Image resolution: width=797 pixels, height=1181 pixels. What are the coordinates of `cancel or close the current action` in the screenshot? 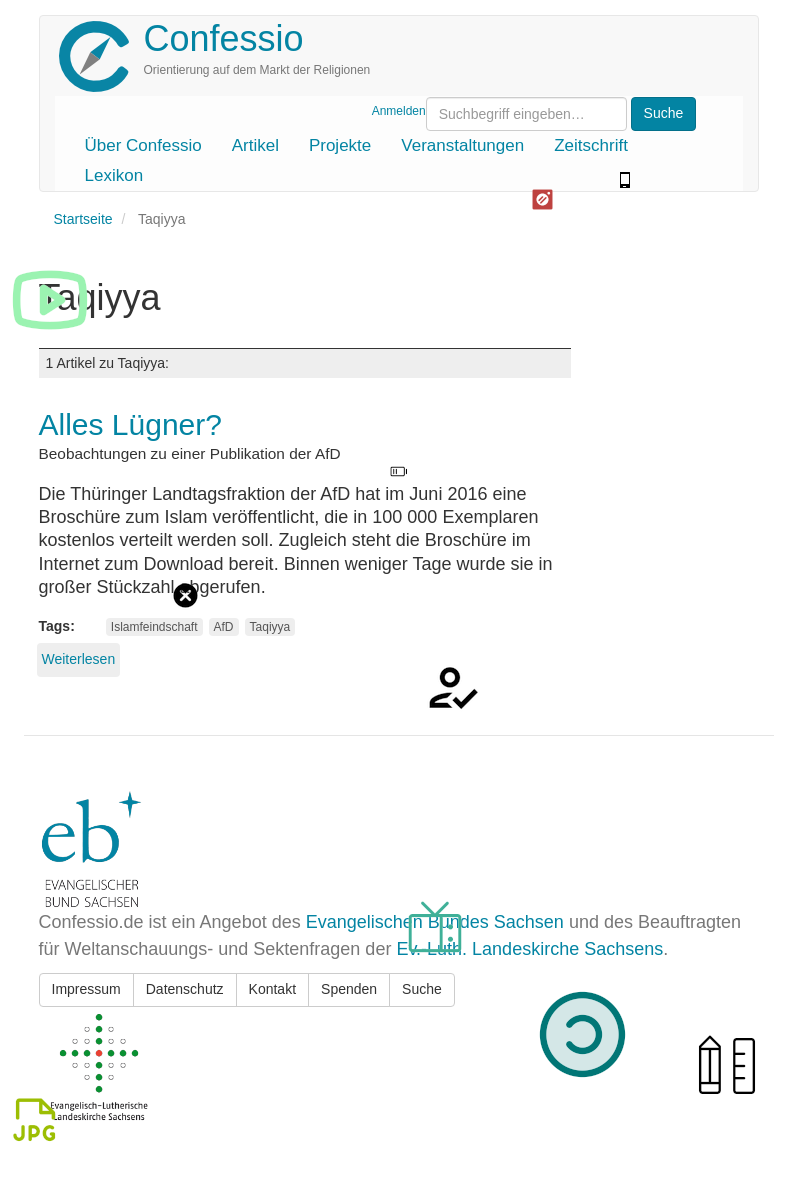 It's located at (185, 595).